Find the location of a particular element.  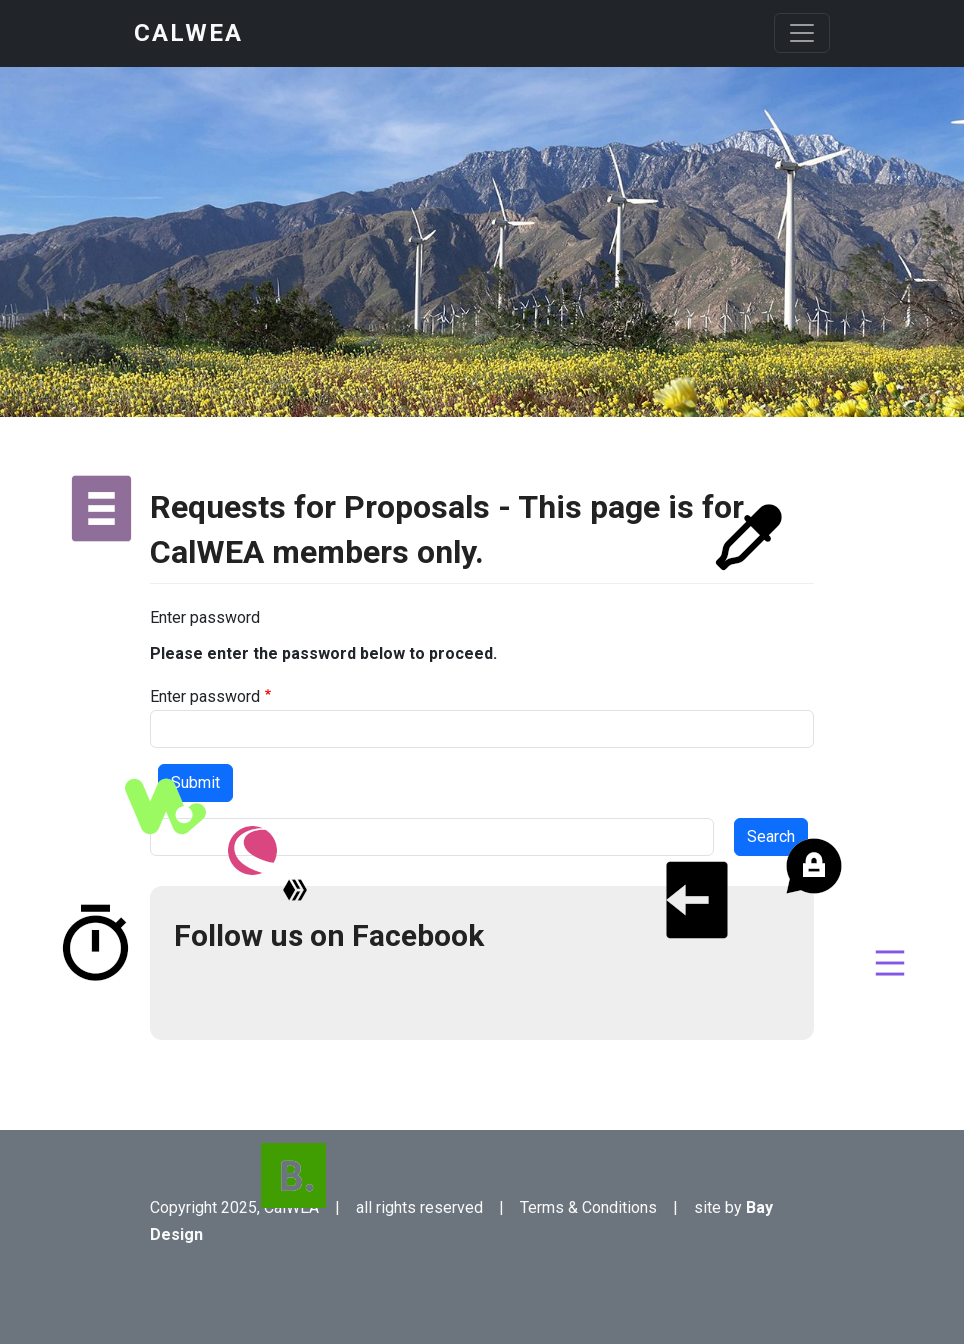

open navigation menu is located at coordinates (890, 963).